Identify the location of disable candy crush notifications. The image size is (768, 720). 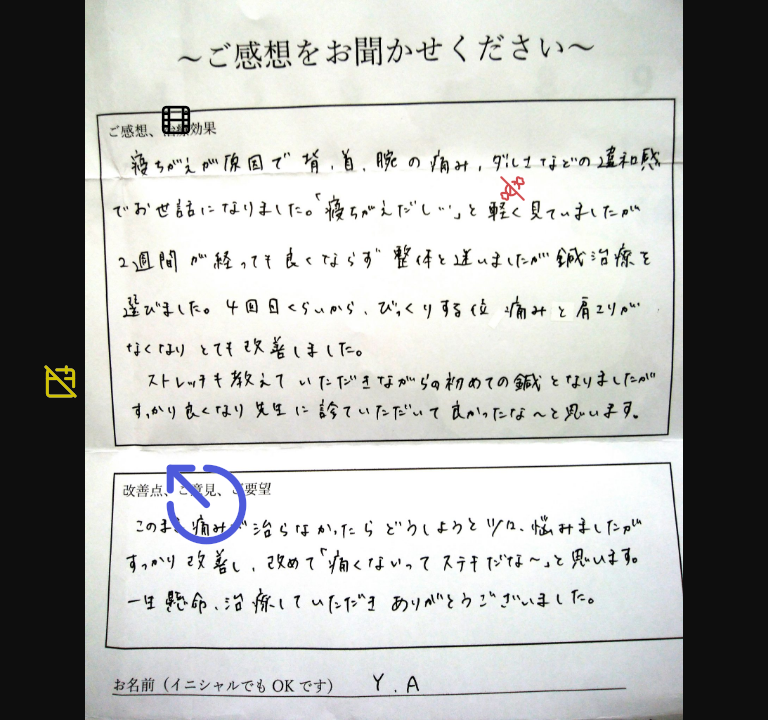
(512, 188).